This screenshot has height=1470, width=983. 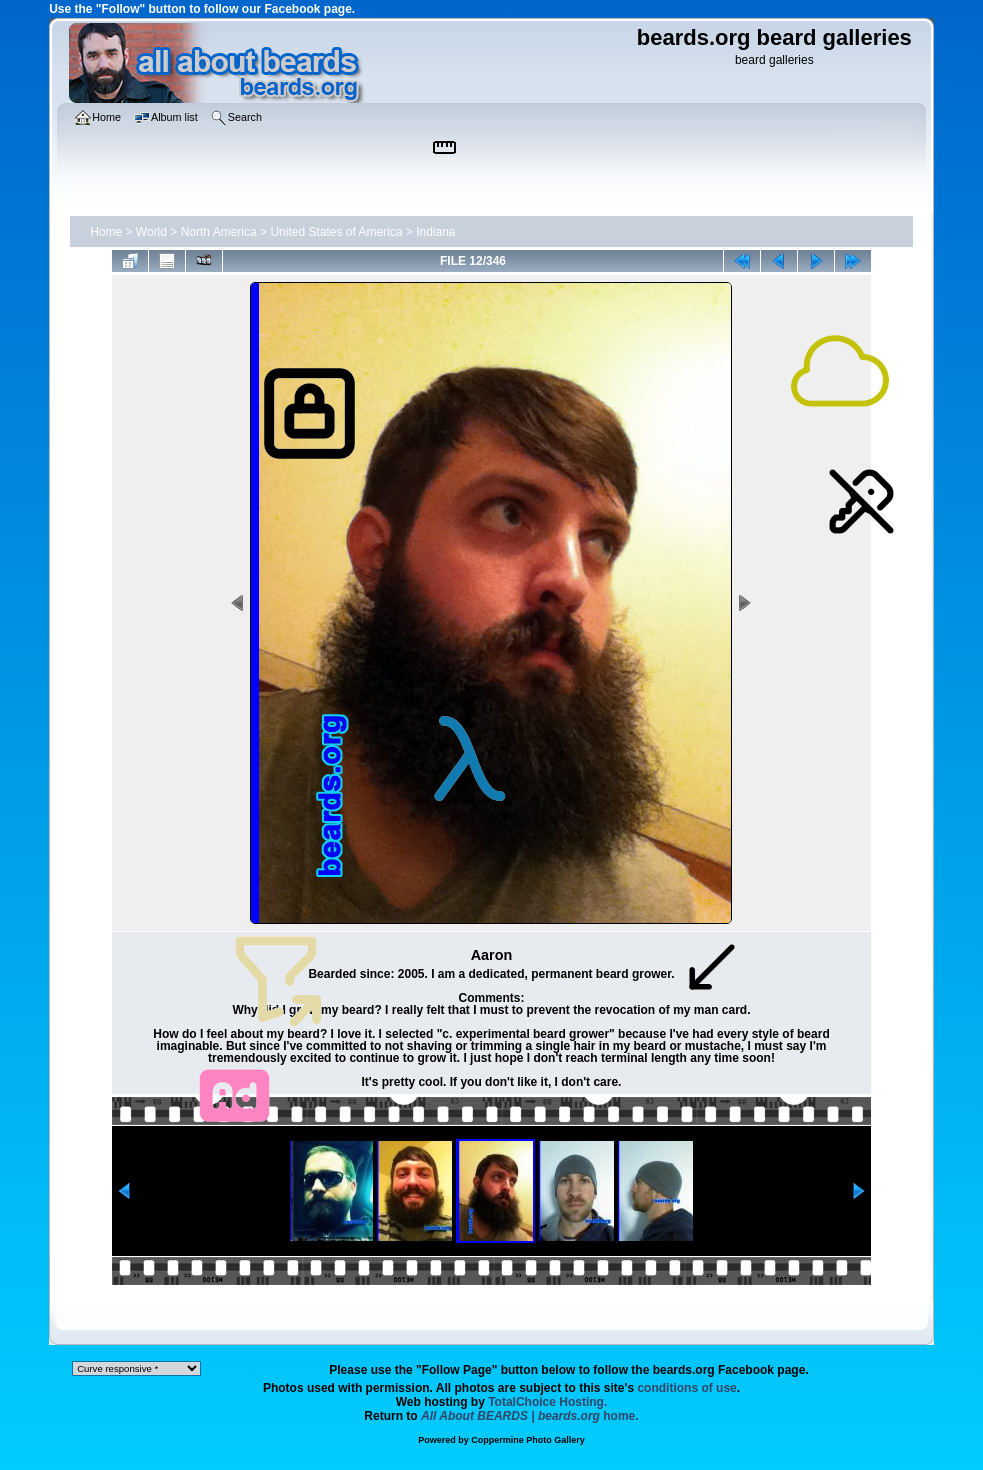 What do you see at coordinates (712, 967) in the screenshot?
I see `move item to the bottom-left corner` at bounding box center [712, 967].